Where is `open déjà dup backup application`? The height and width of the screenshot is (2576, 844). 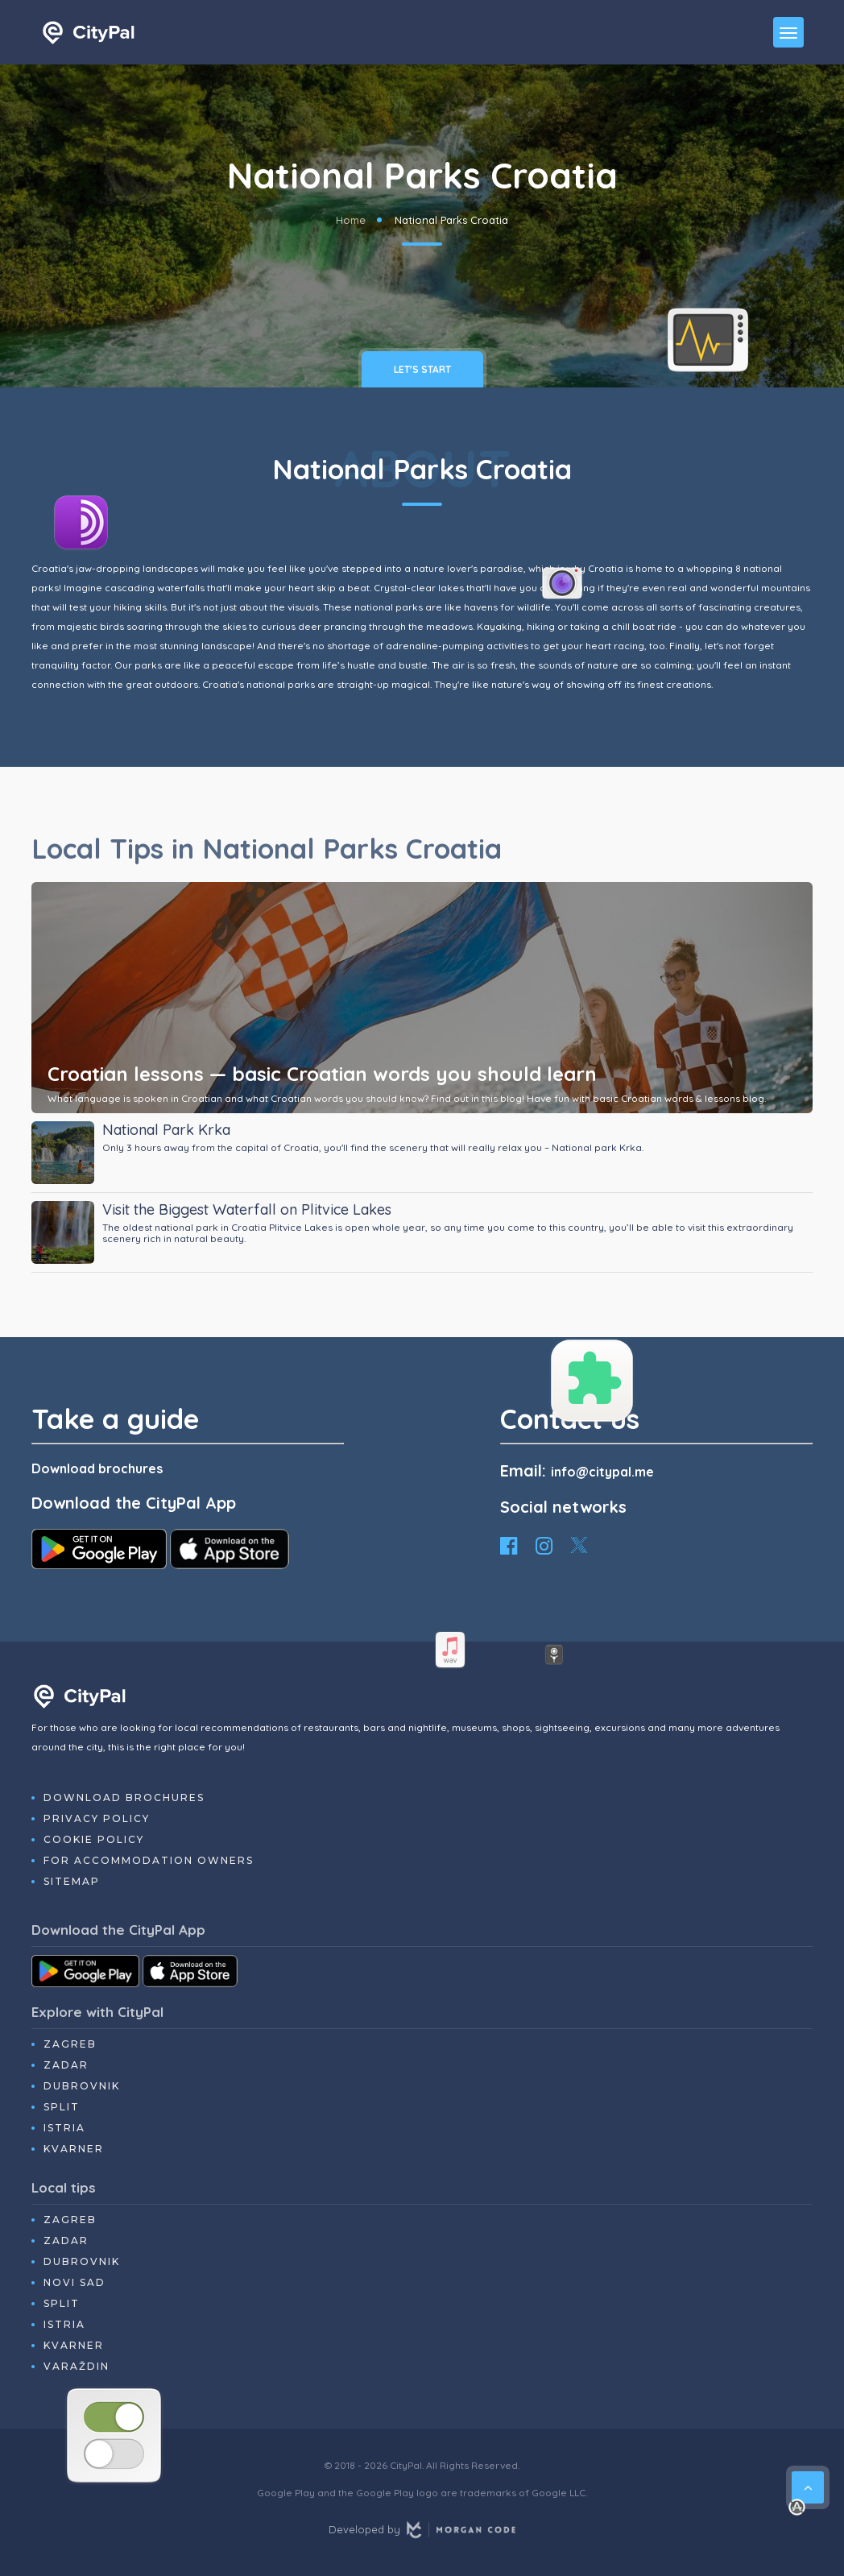 open déjà dup backup application is located at coordinates (554, 1655).